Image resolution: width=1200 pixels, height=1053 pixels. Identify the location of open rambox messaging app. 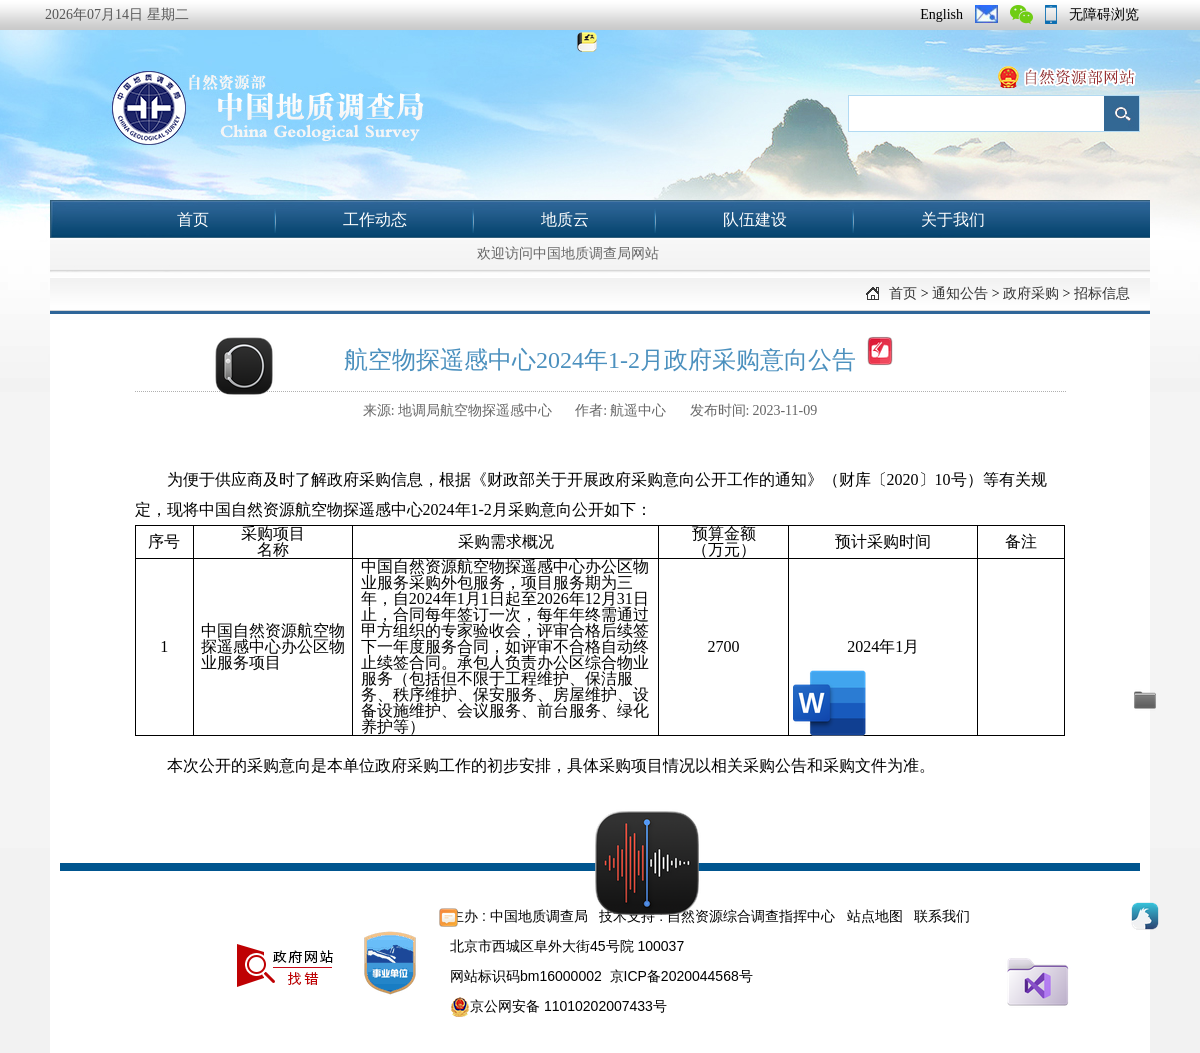
(1145, 916).